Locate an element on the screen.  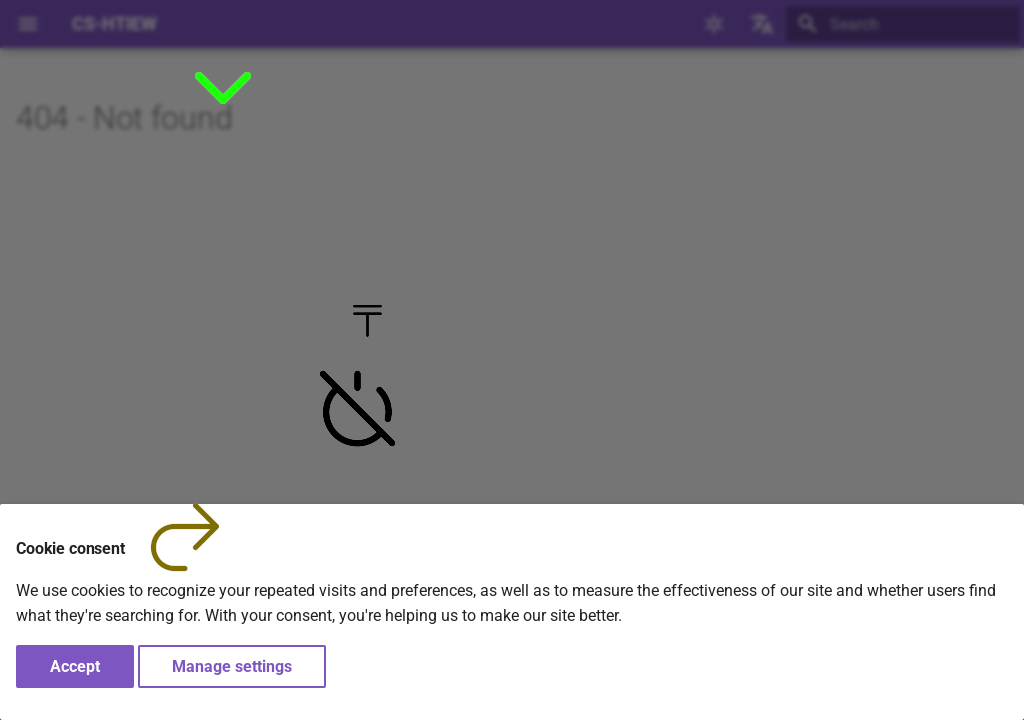
expand a dropdown menu or section is located at coordinates (223, 88).